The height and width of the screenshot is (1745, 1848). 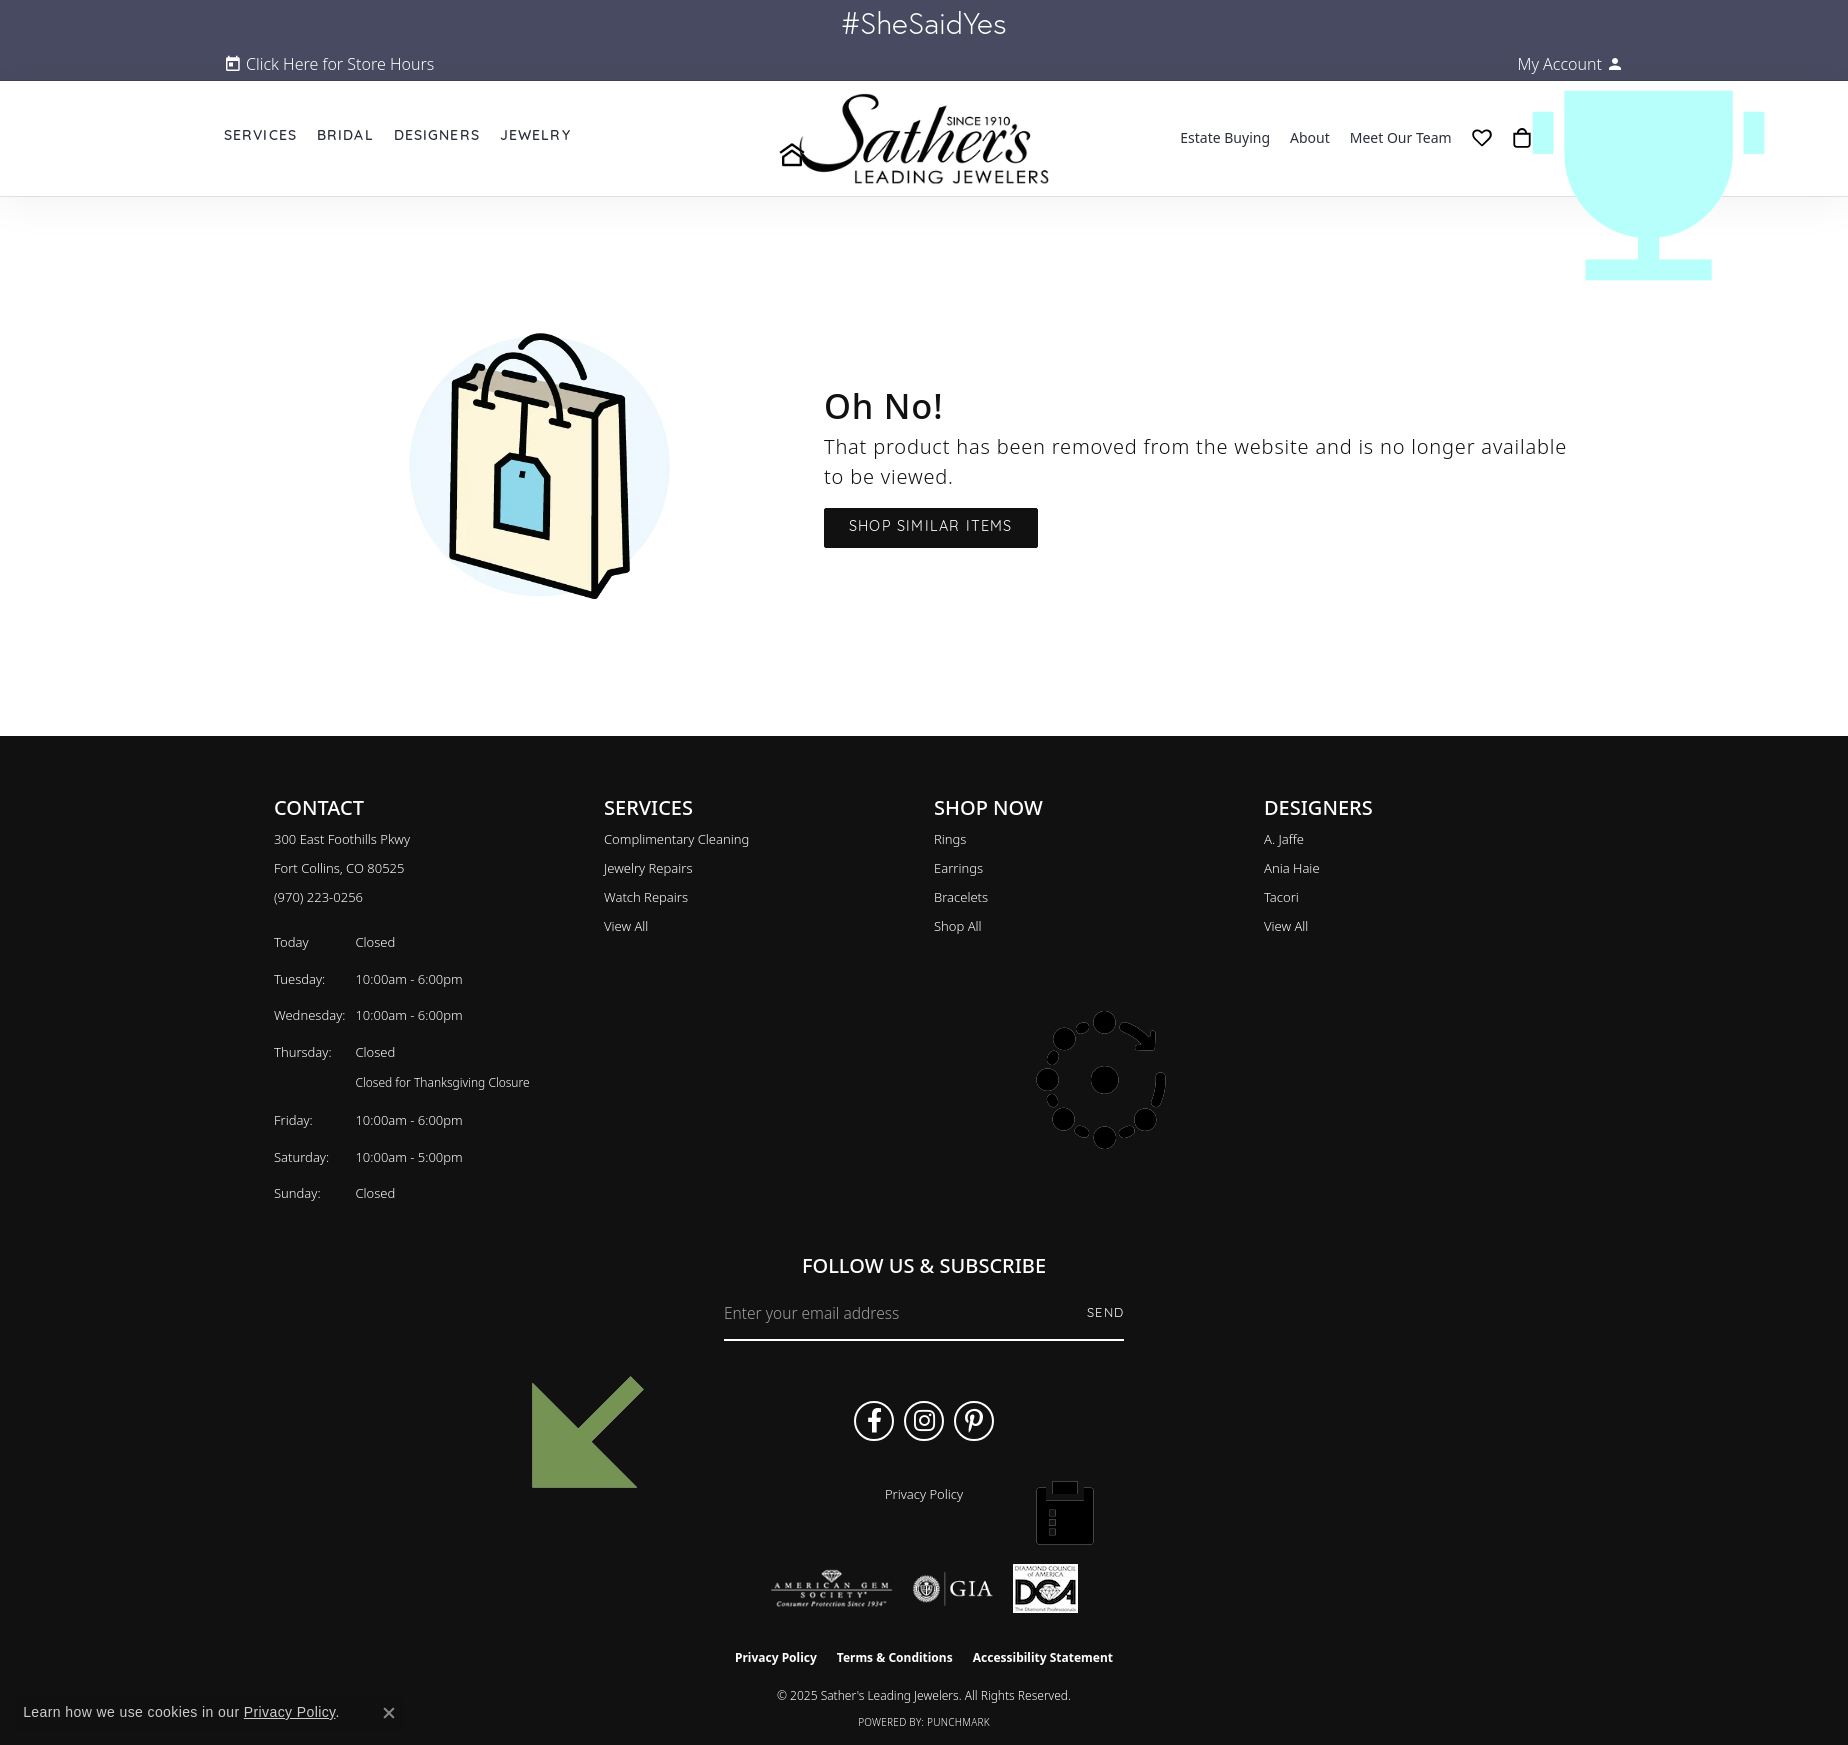 What do you see at coordinates (1065, 1513) in the screenshot?
I see `access survey or feedback form` at bounding box center [1065, 1513].